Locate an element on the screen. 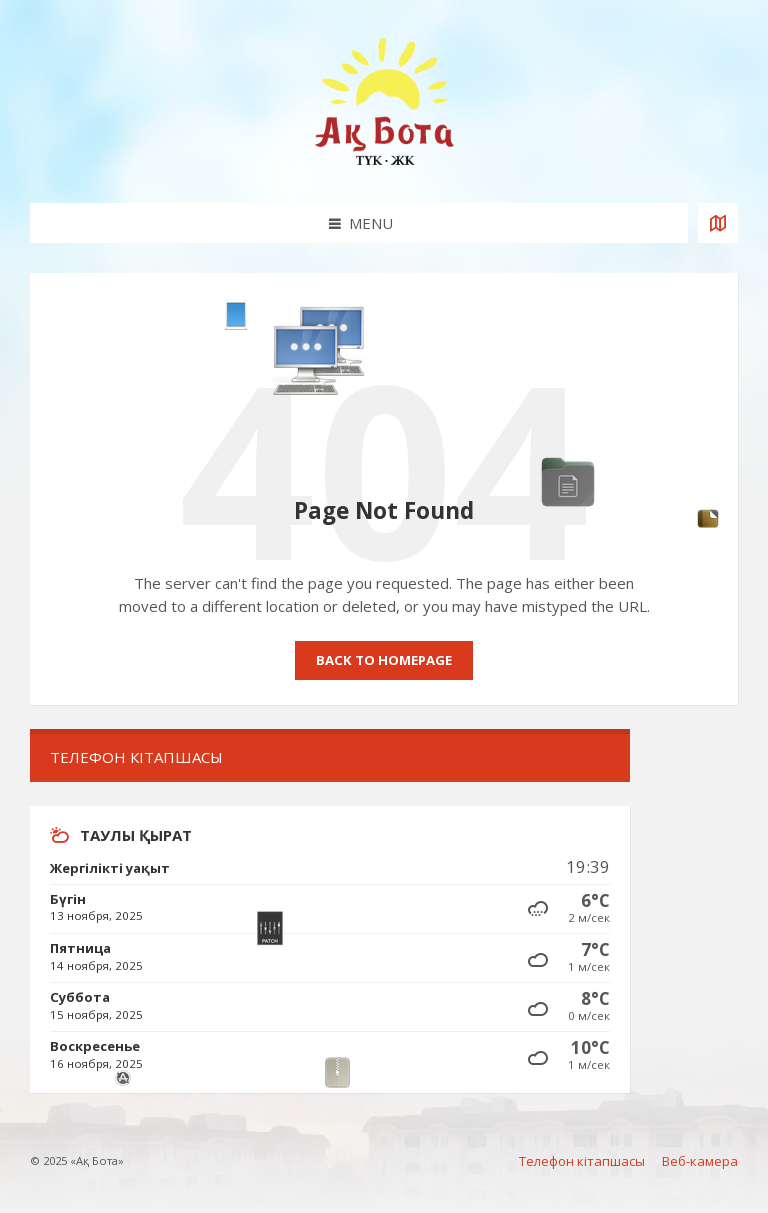 The image size is (768, 1213). open patch settings in GarageBand is located at coordinates (270, 929).